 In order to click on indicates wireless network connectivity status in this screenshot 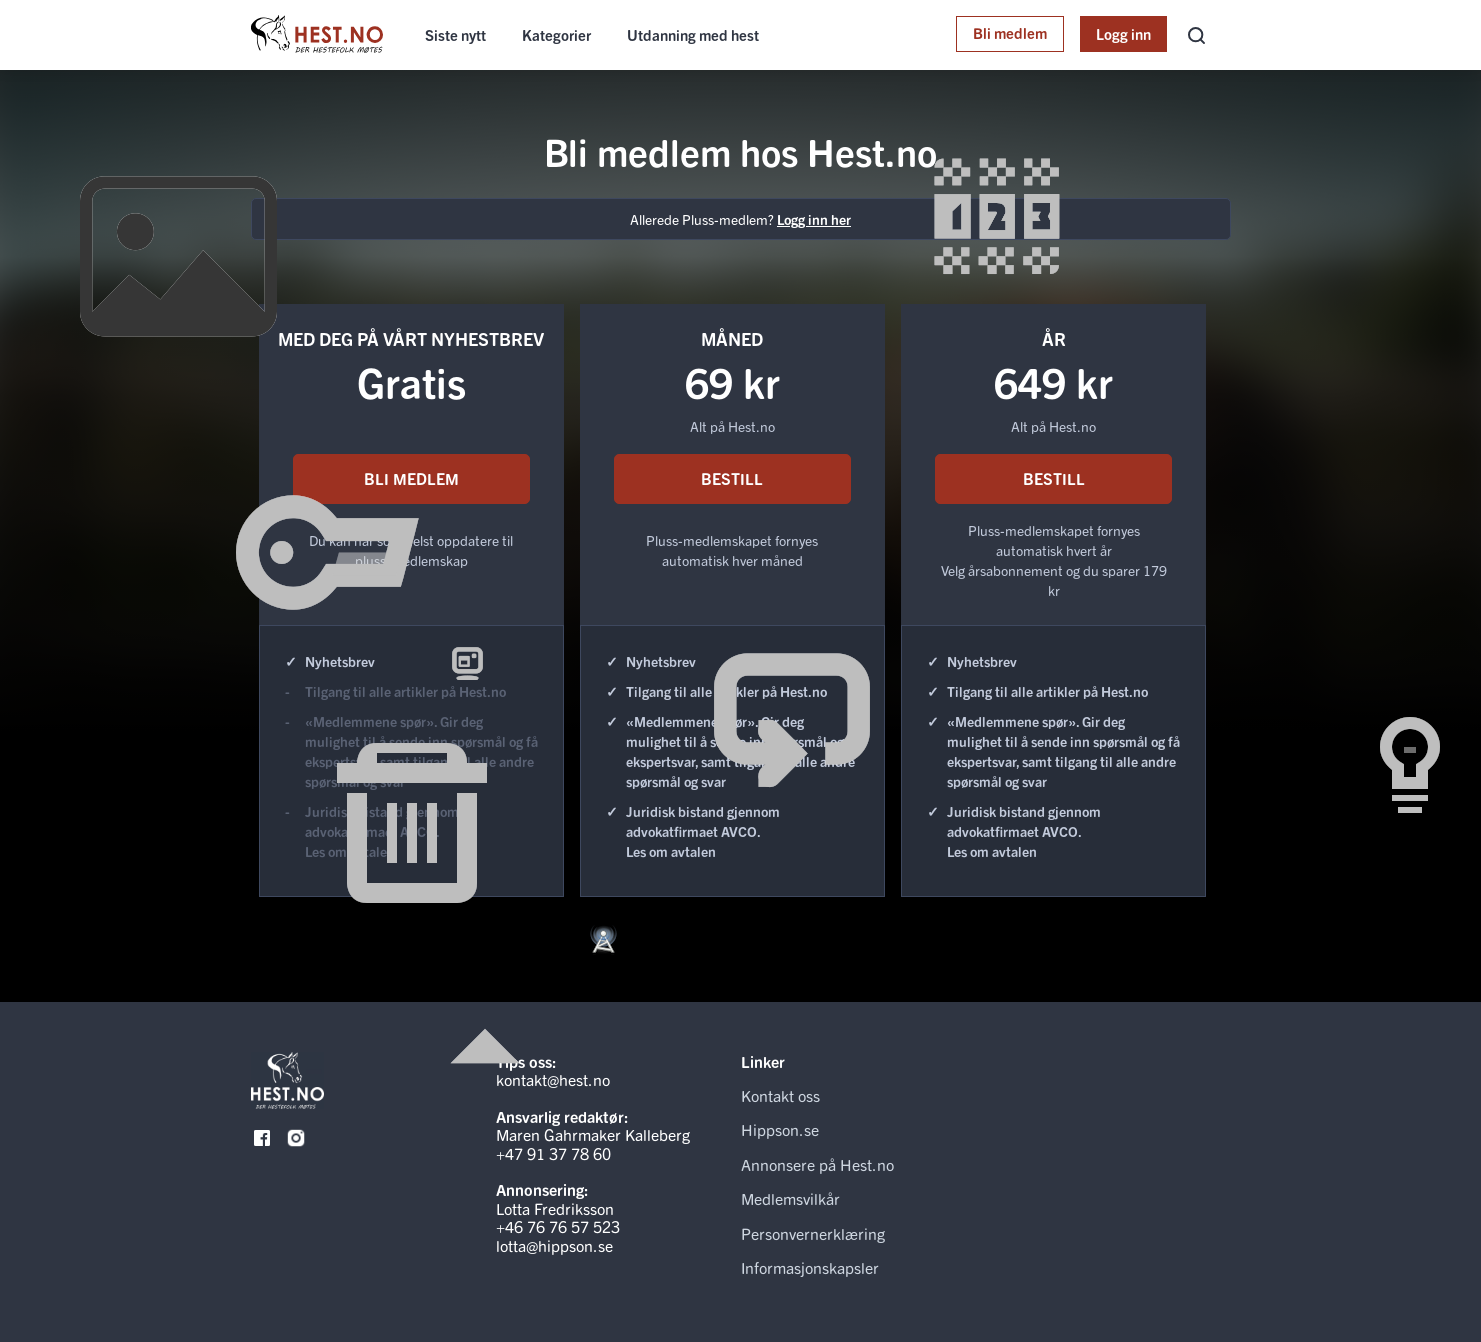, I will do `click(603, 939)`.